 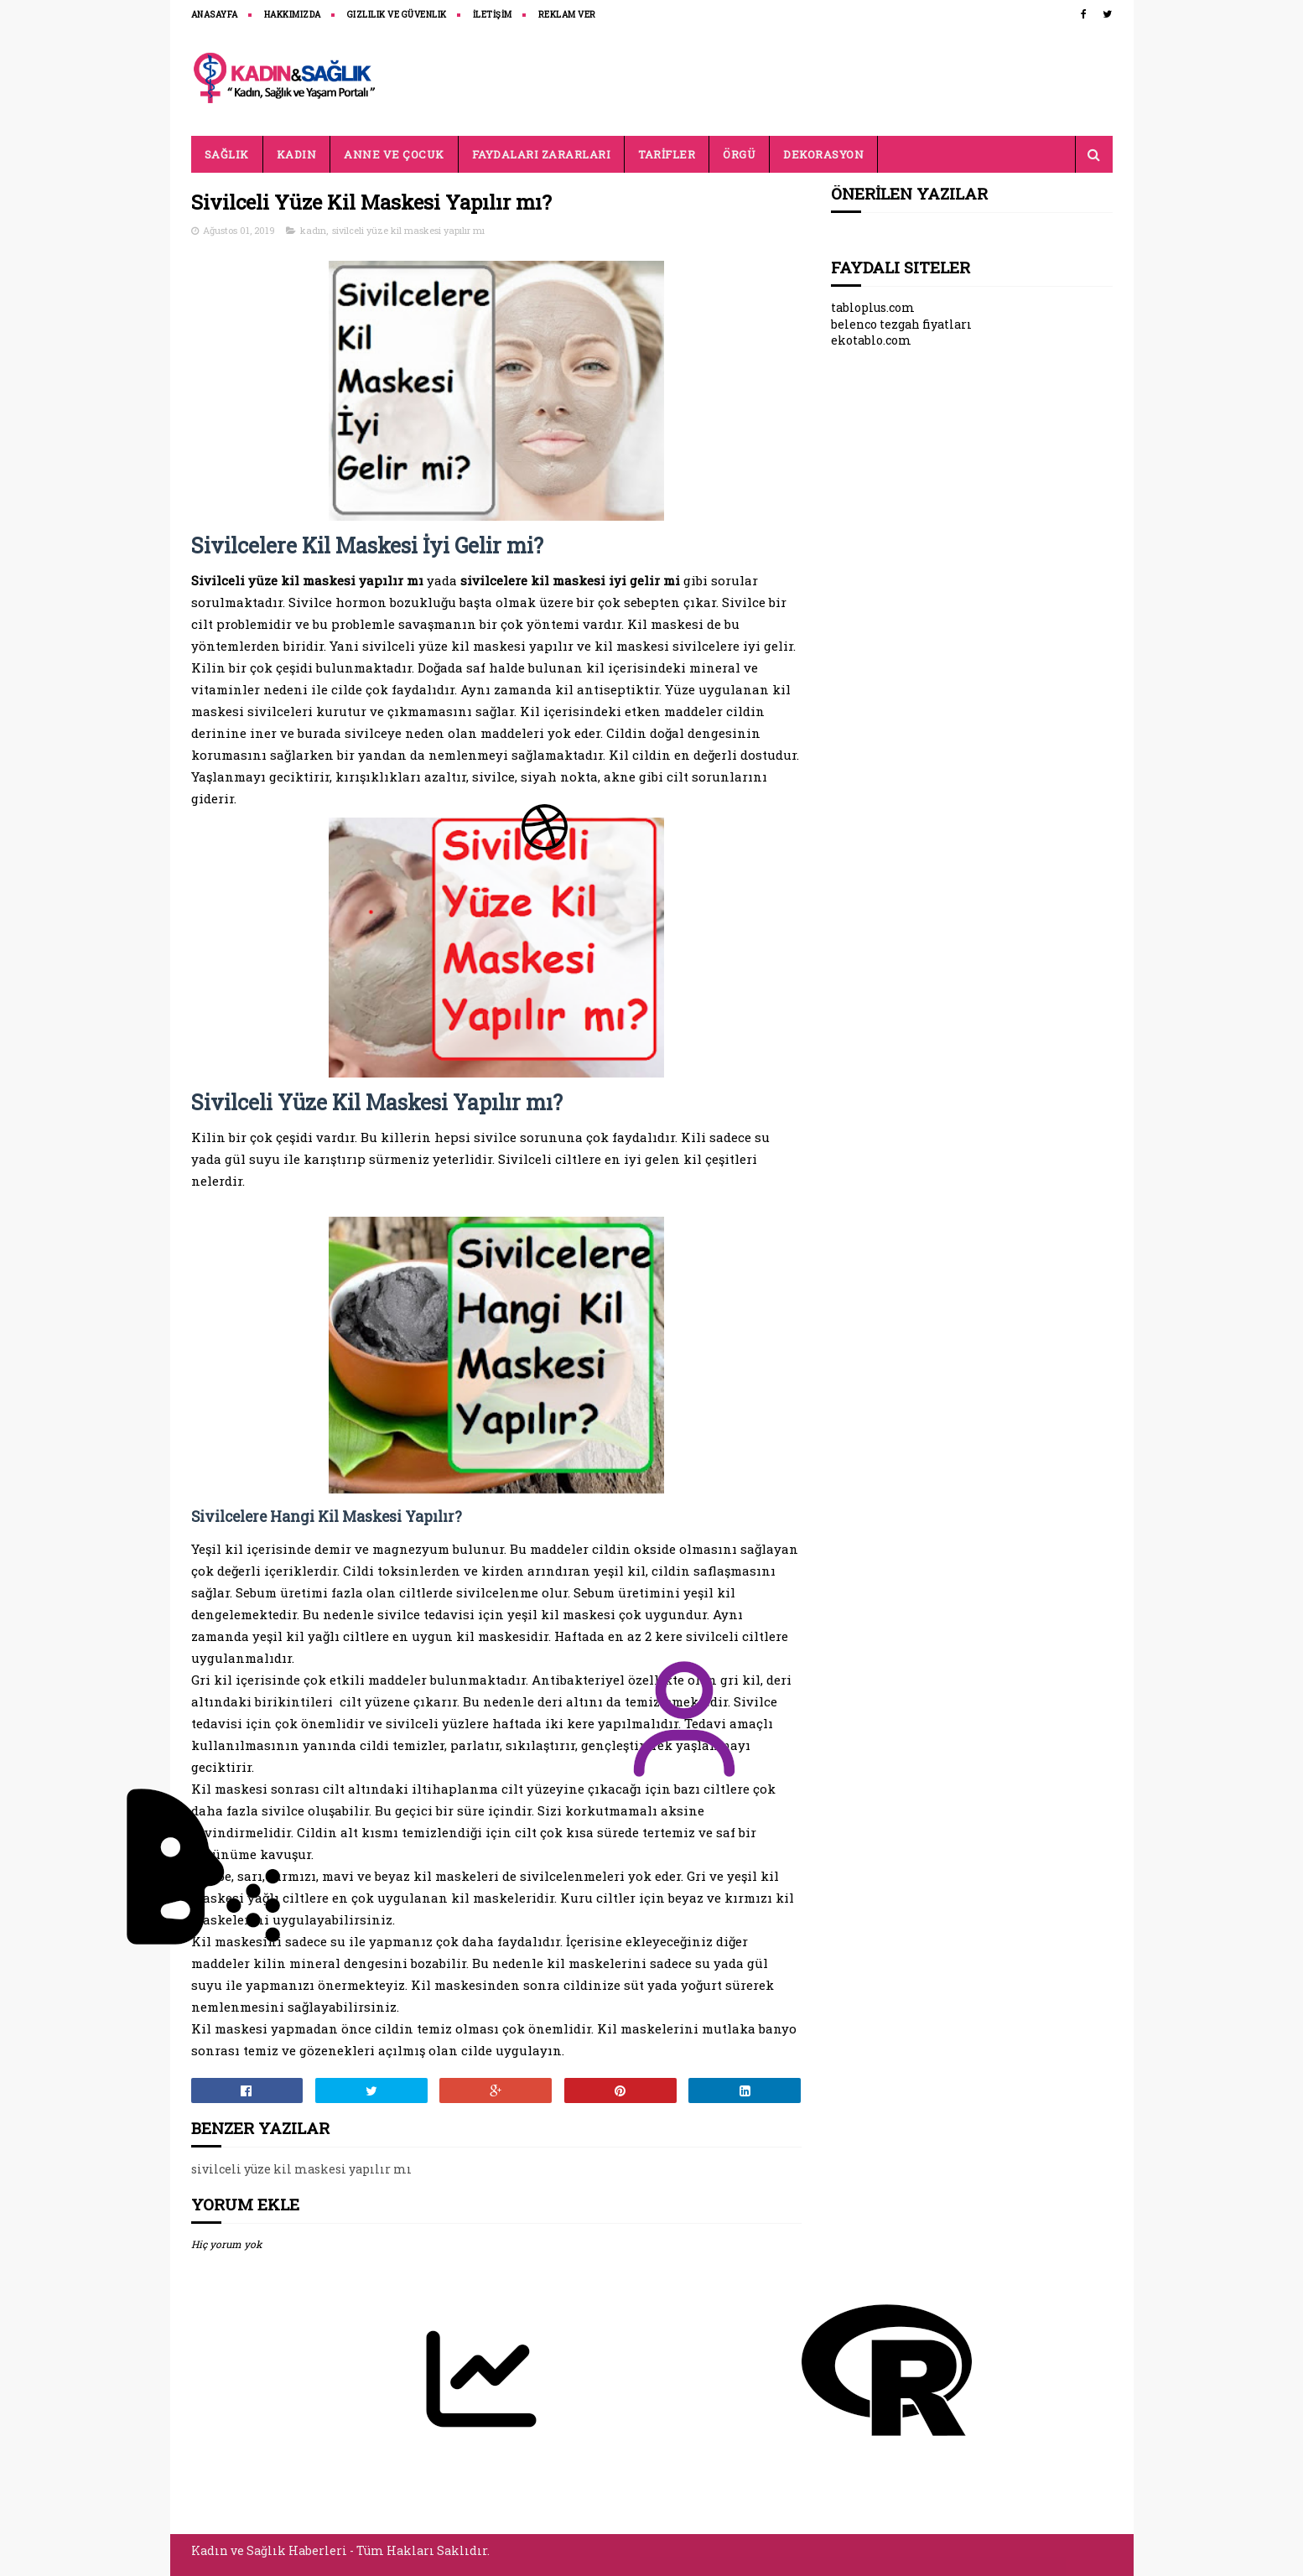 What do you see at coordinates (205, 1867) in the screenshot?
I see `report respiratory symptoms` at bounding box center [205, 1867].